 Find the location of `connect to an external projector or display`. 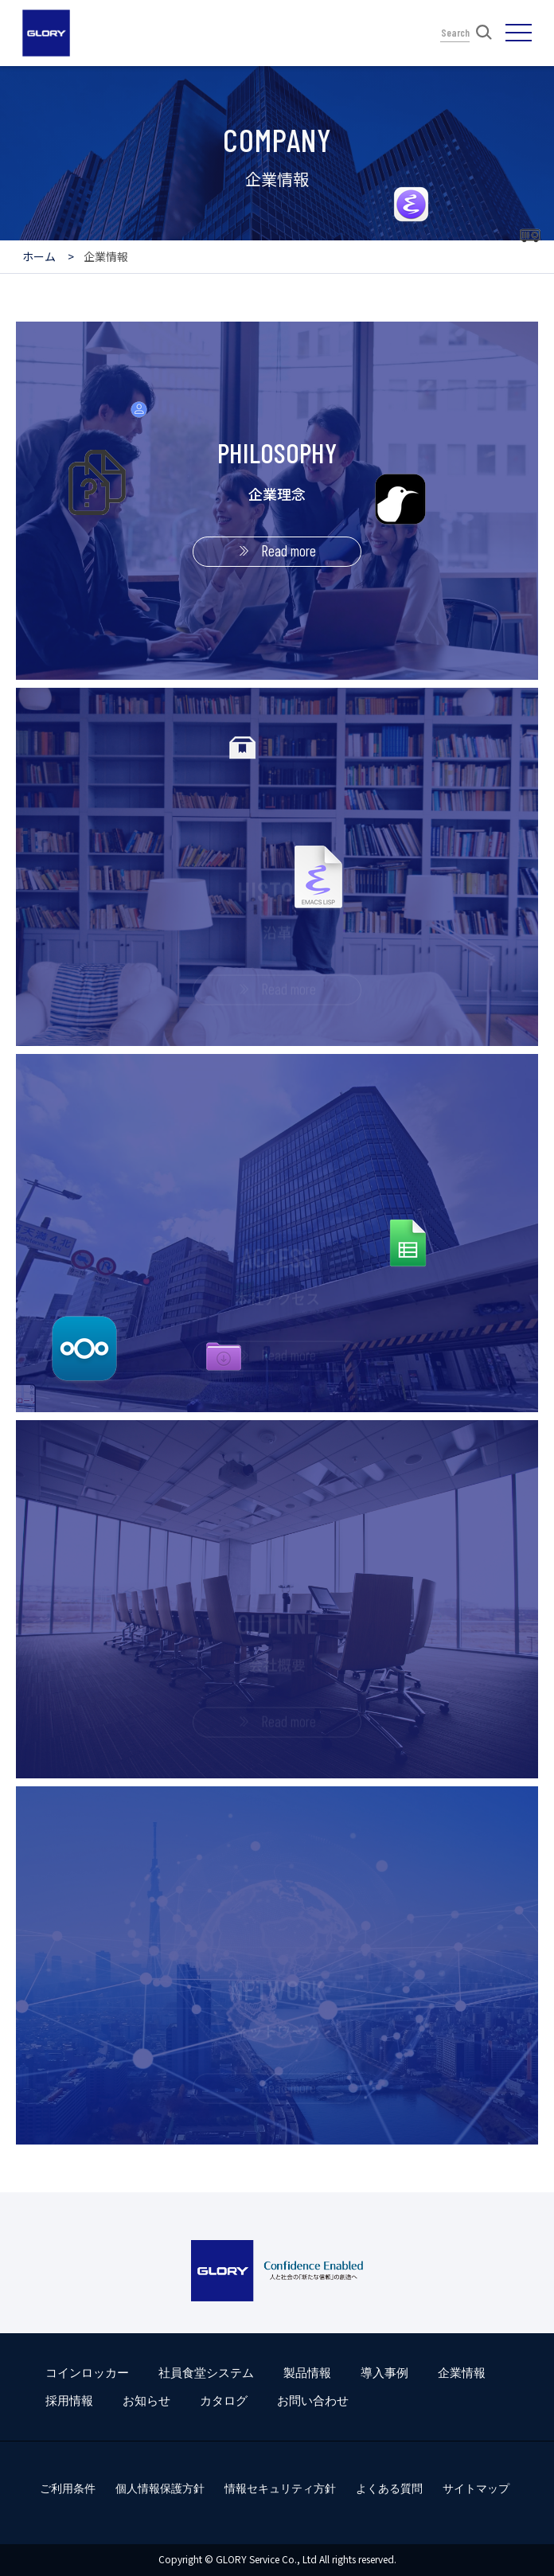

connect to an external projector or display is located at coordinates (530, 236).